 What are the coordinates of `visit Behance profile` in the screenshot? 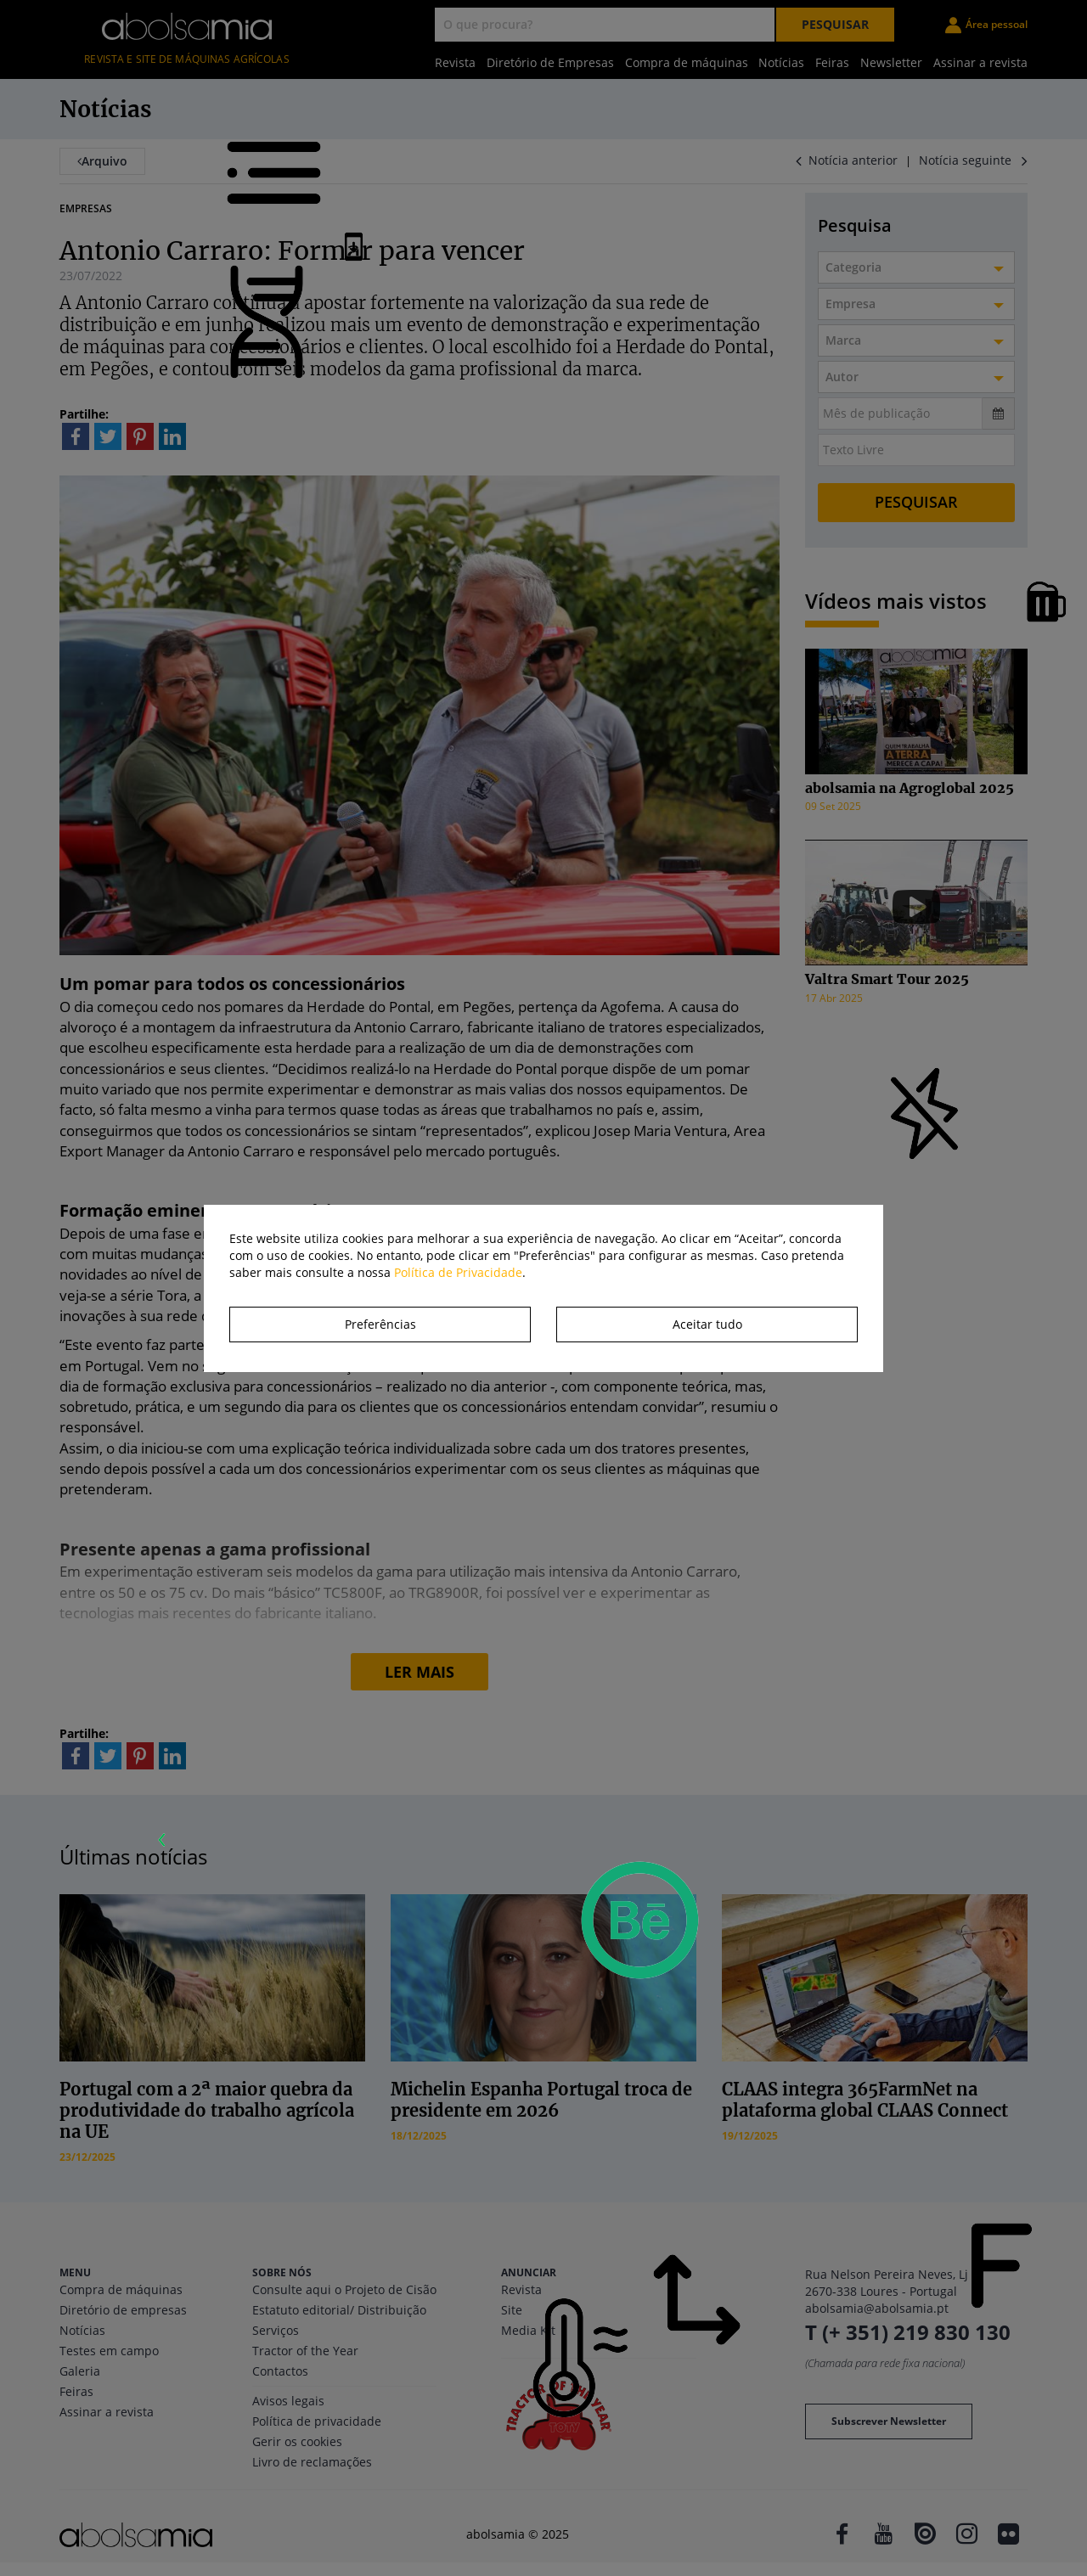 It's located at (639, 1920).